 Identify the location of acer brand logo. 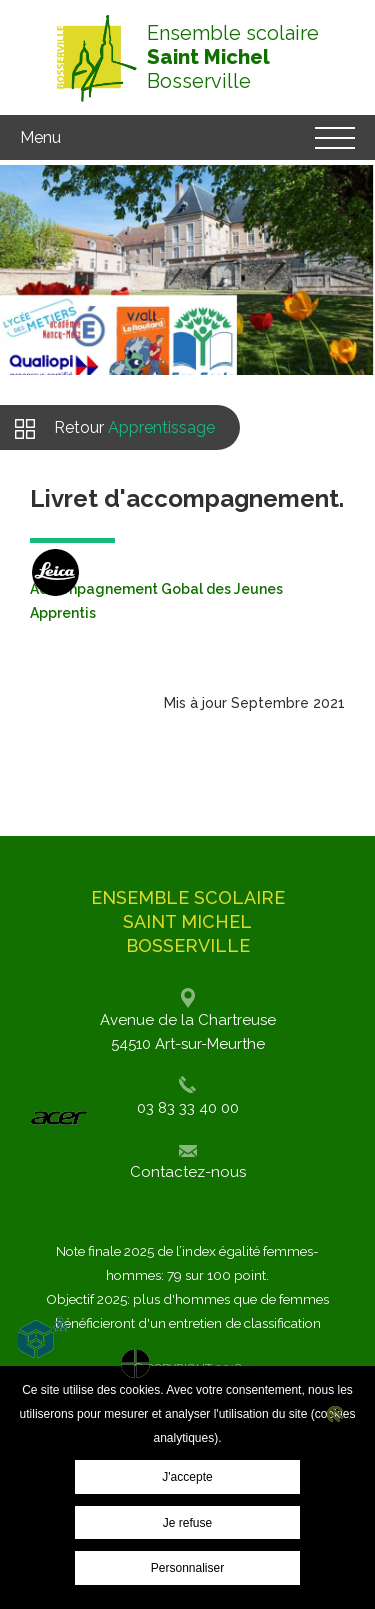
(59, 1118).